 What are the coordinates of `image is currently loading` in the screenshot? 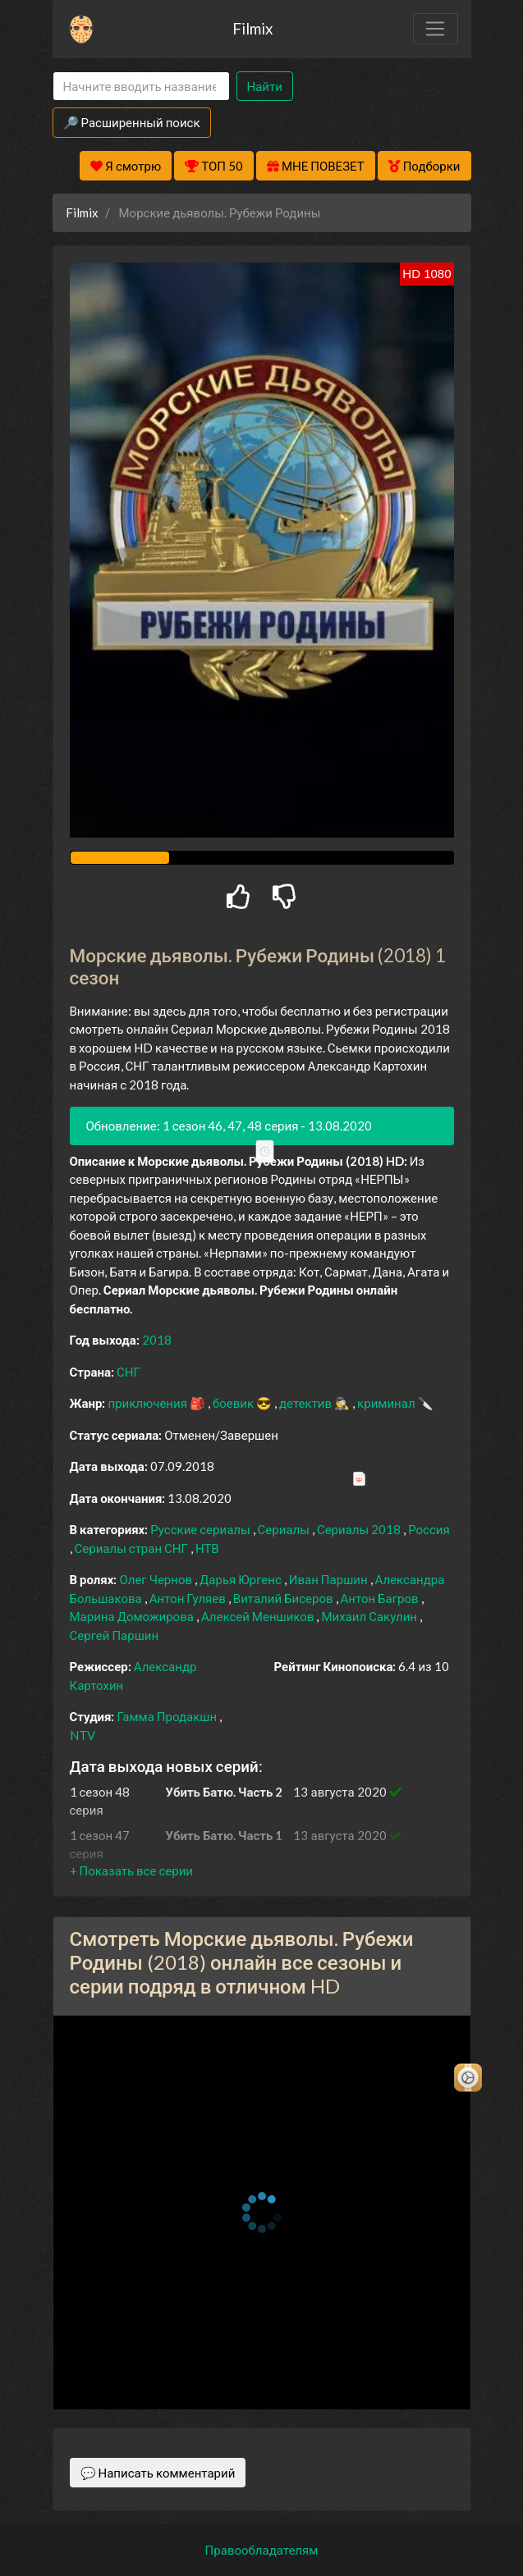 It's located at (264, 1151).